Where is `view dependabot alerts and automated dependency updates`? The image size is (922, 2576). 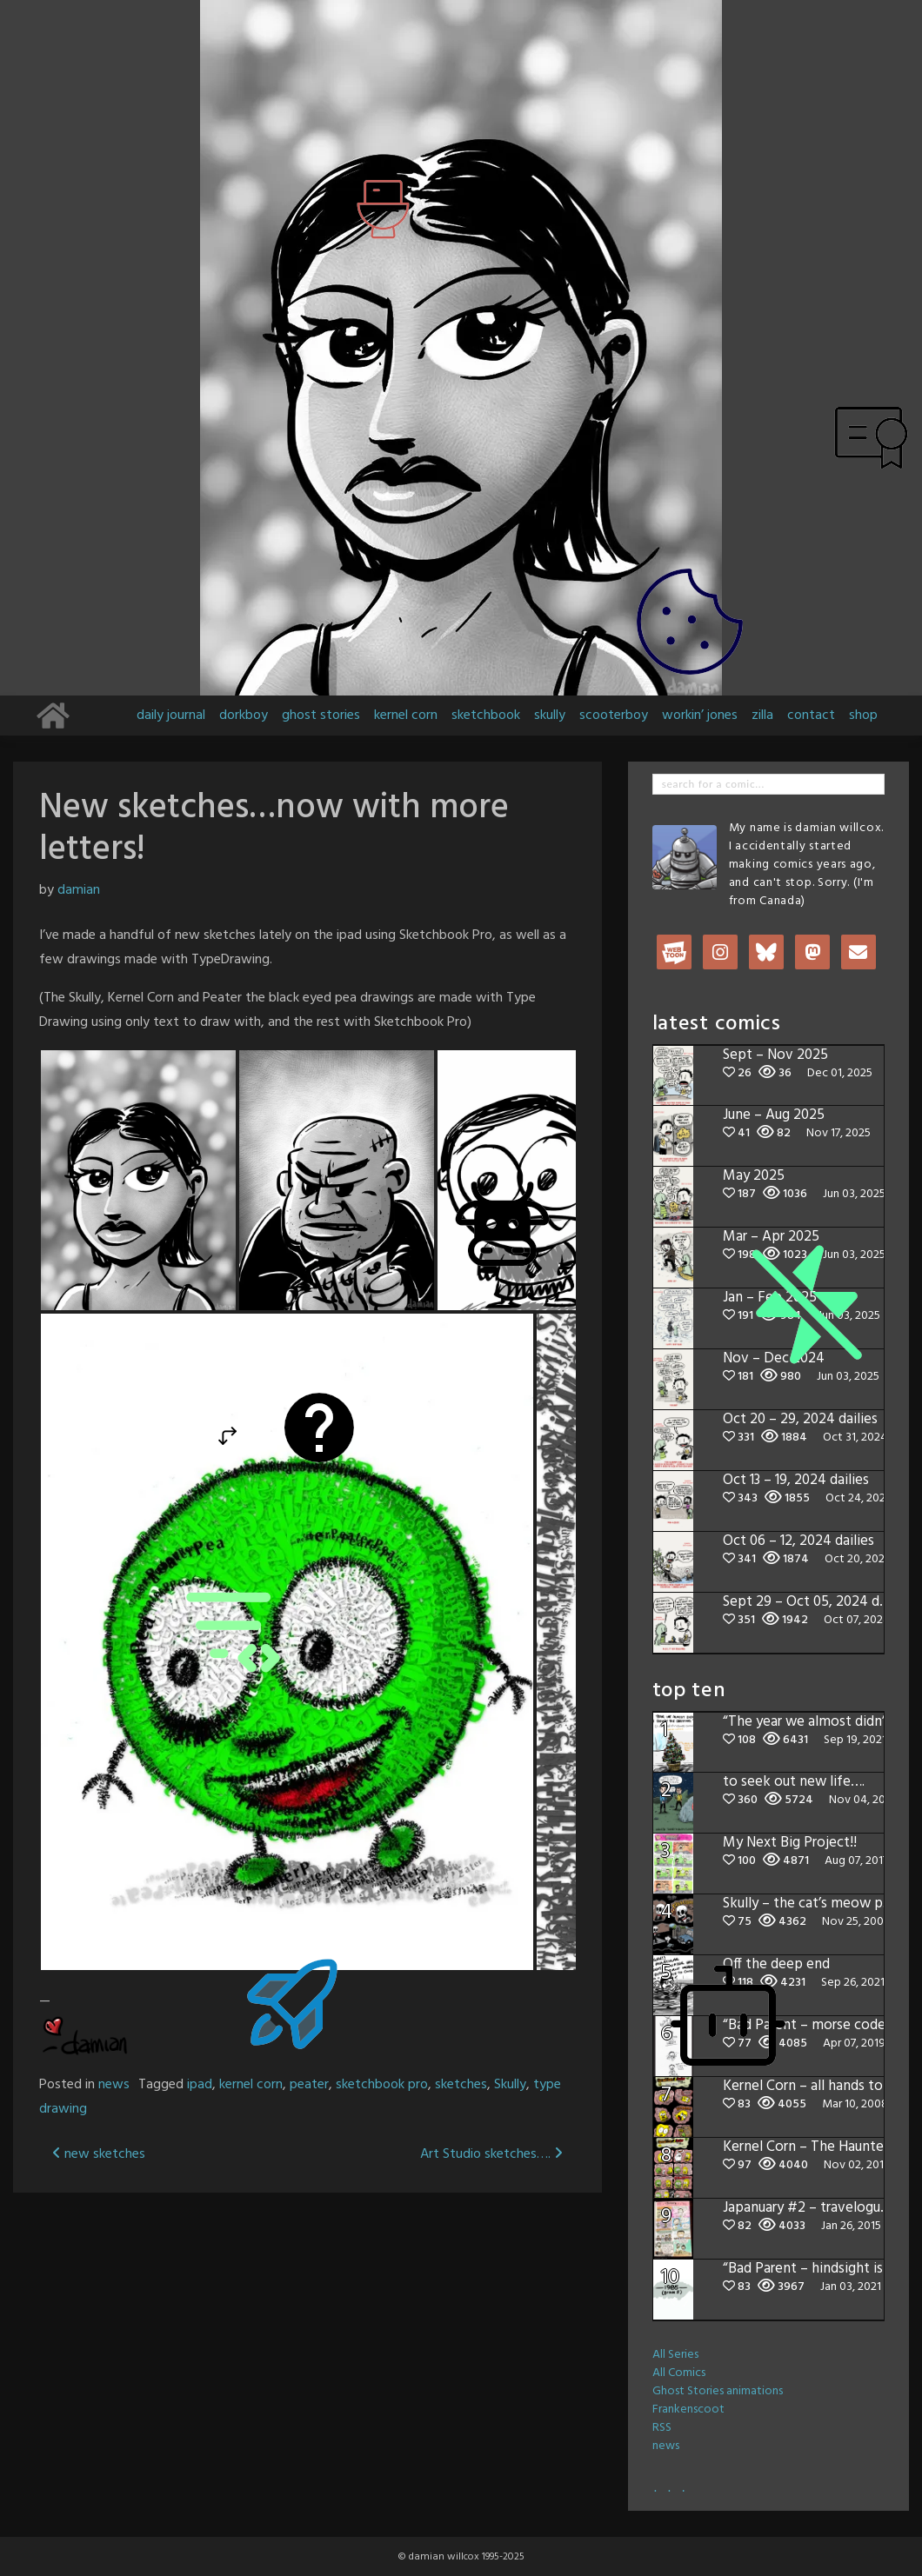
view dependabot alerts and automated dependency updates is located at coordinates (728, 2018).